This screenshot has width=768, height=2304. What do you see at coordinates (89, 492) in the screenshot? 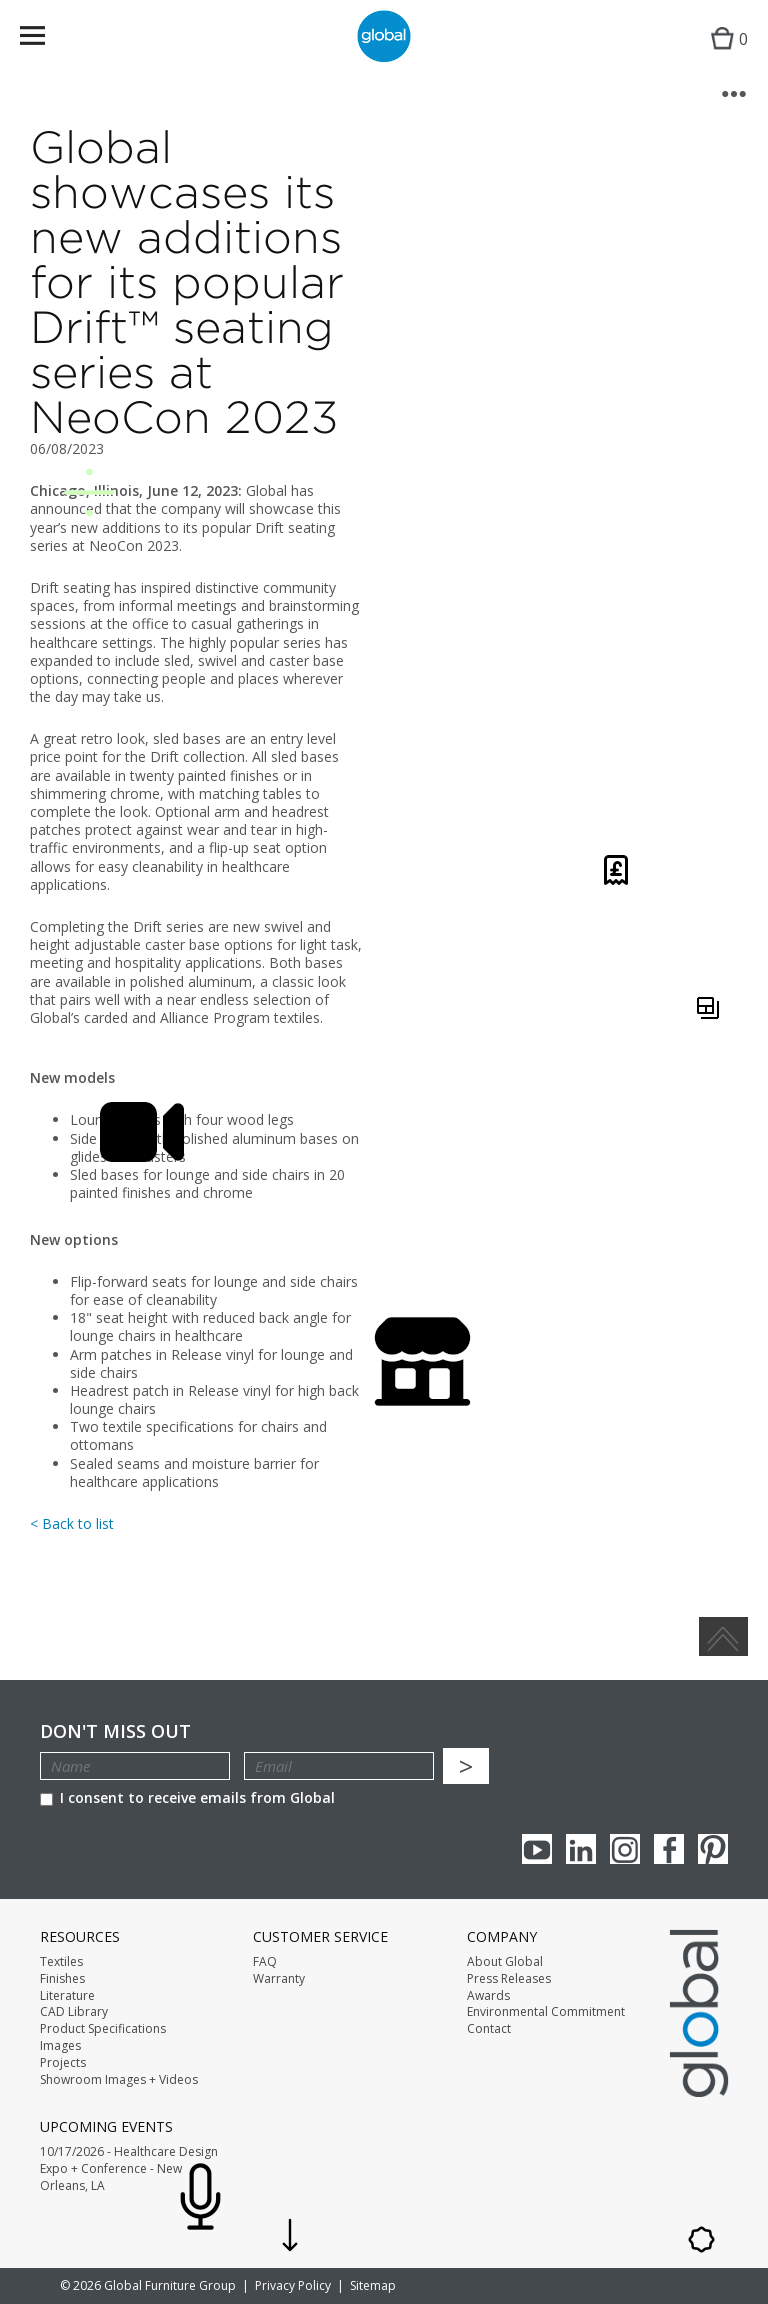
I see `perform a division calculation` at bounding box center [89, 492].